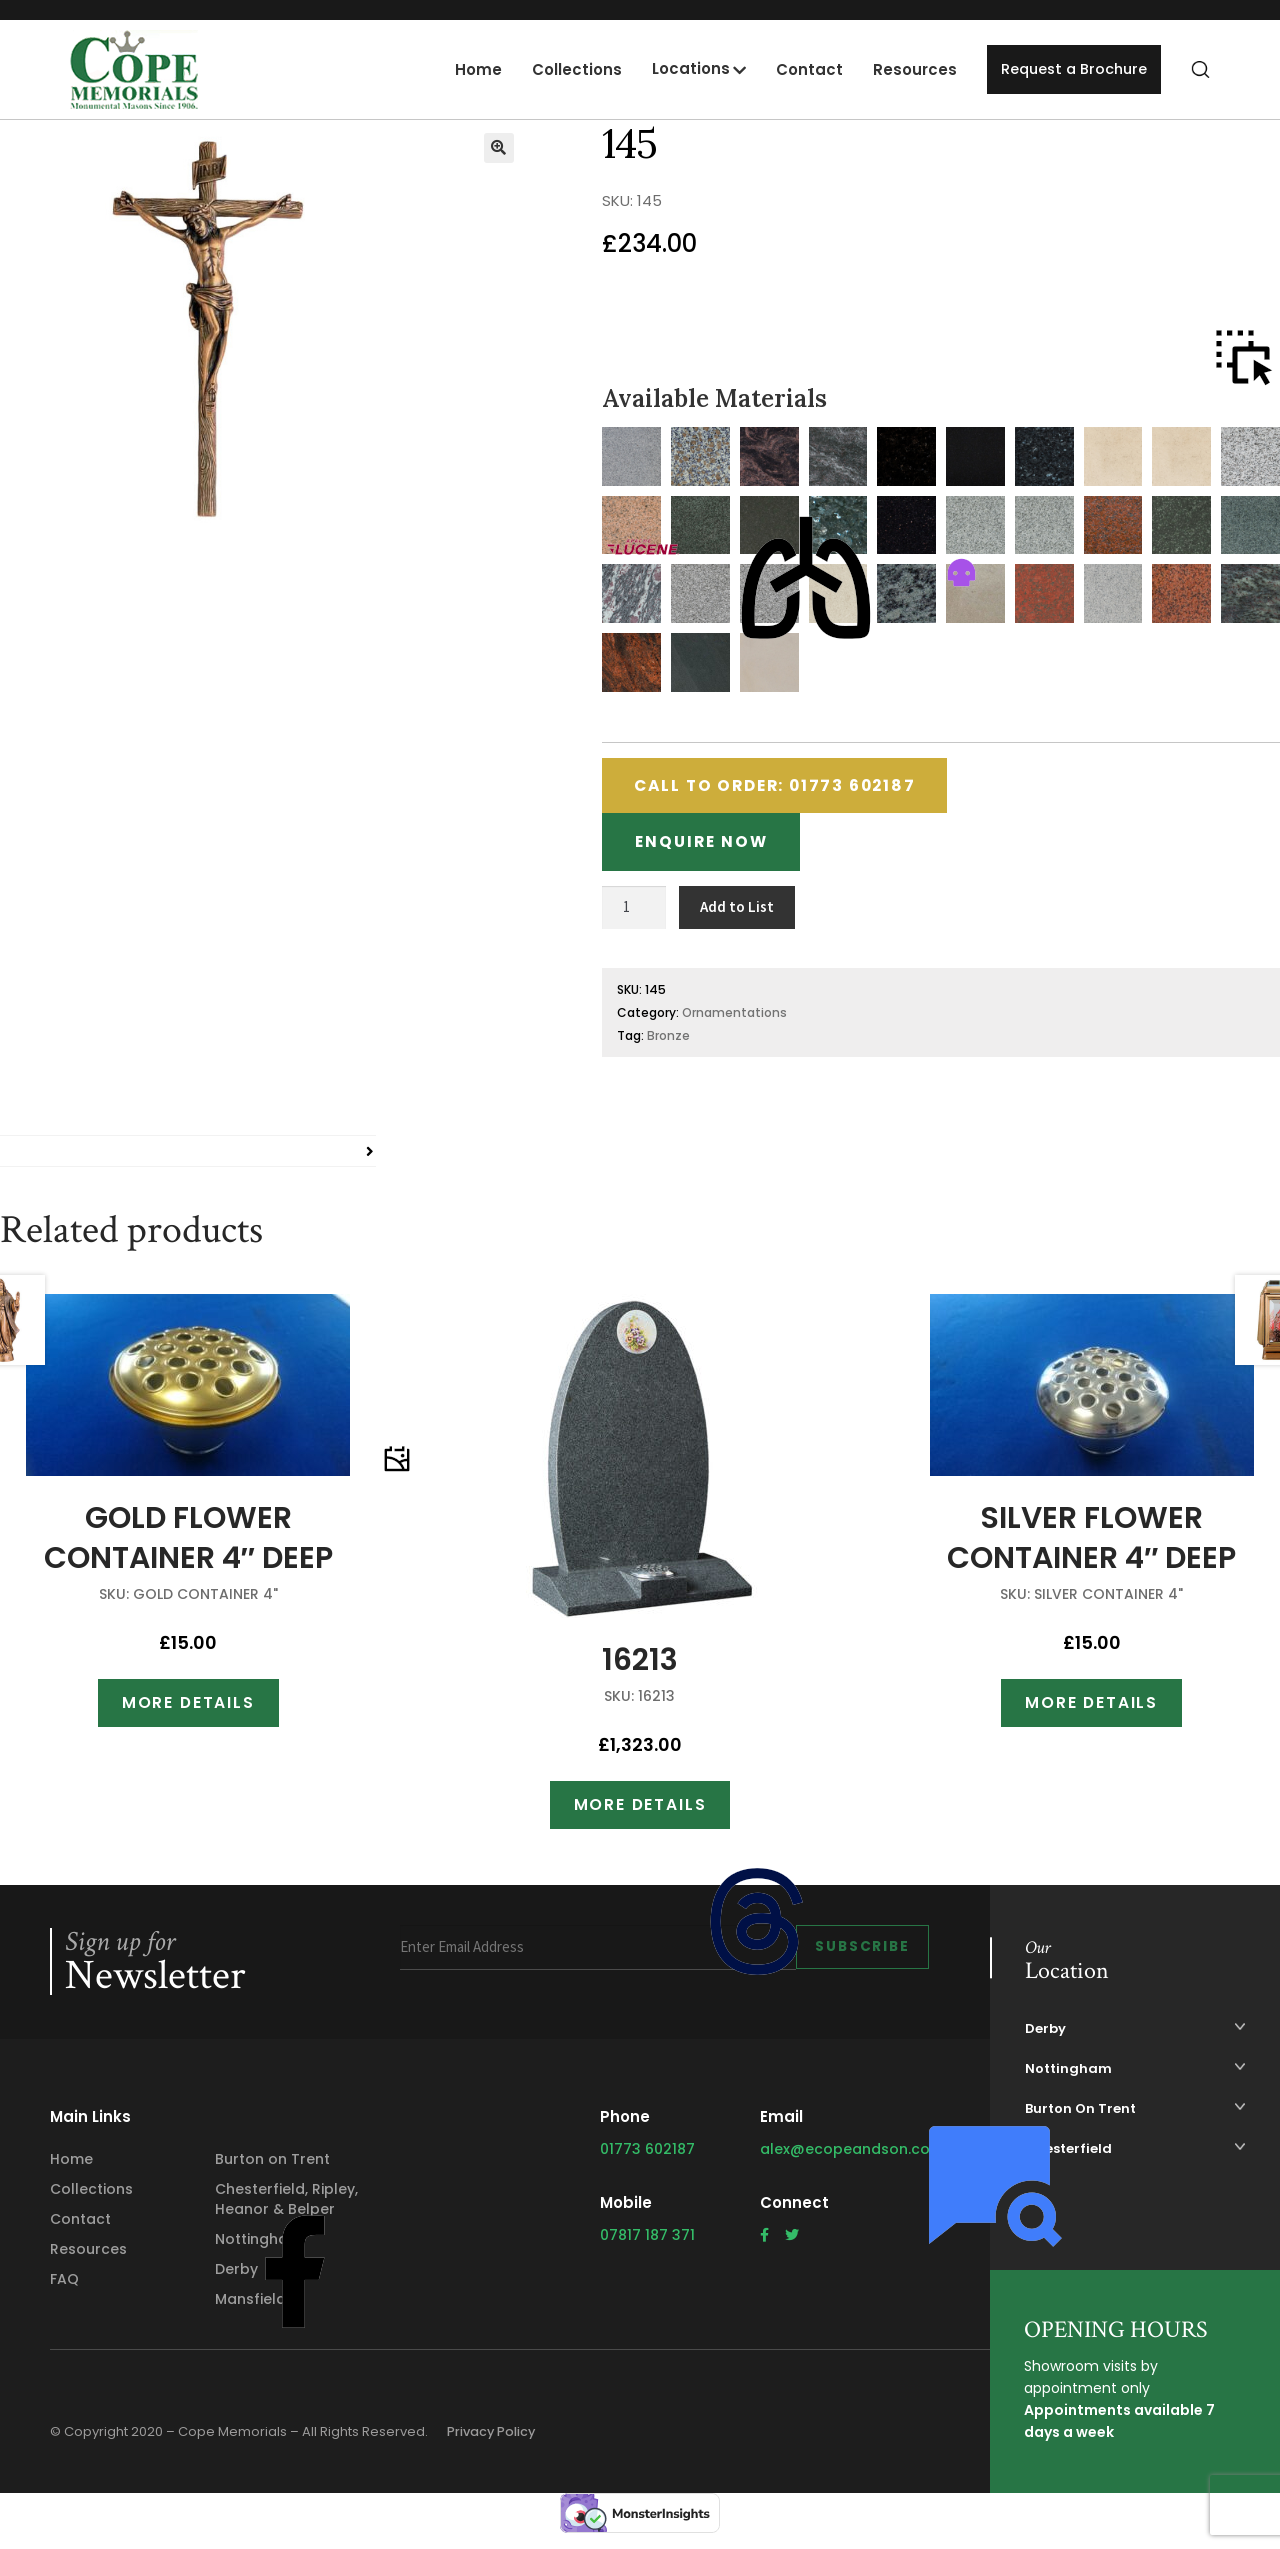  What do you see at coordinates (397, 1460) in the screenshot?
I see `view photo gallery` at bounding box center [397, 1460].